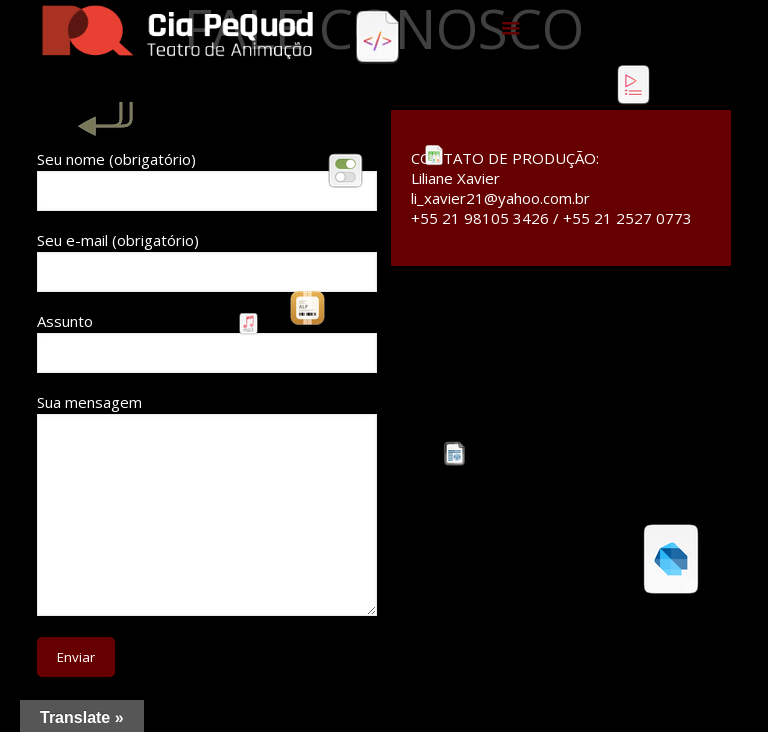 The width and height of the screenshot is (768, 732). Describe the element at coordinates (671, 559) in the screenshot. I see `indicates a Dart programming language file` at that location.